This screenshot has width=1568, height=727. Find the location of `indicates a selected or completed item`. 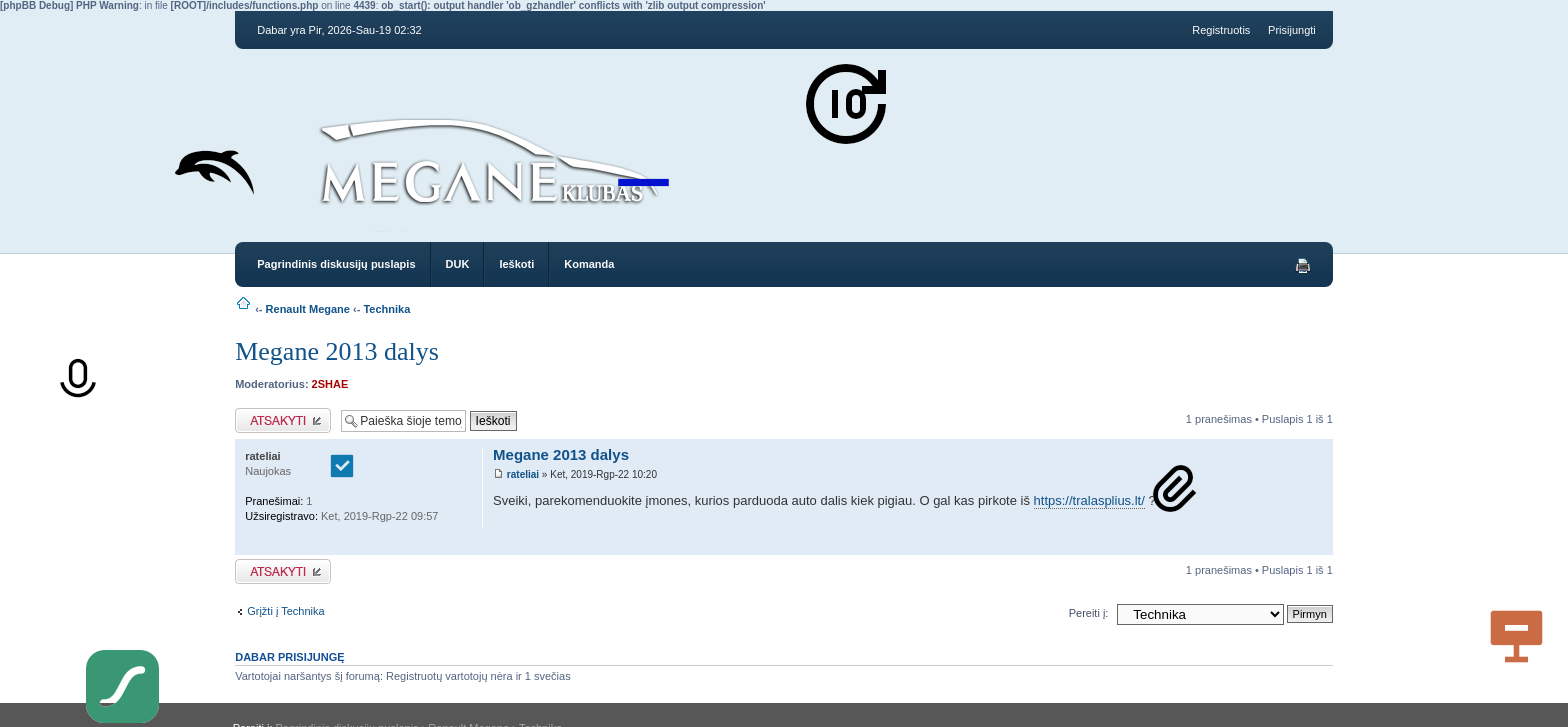

indicates a selected or completed item is located at coordinates (342, 466).